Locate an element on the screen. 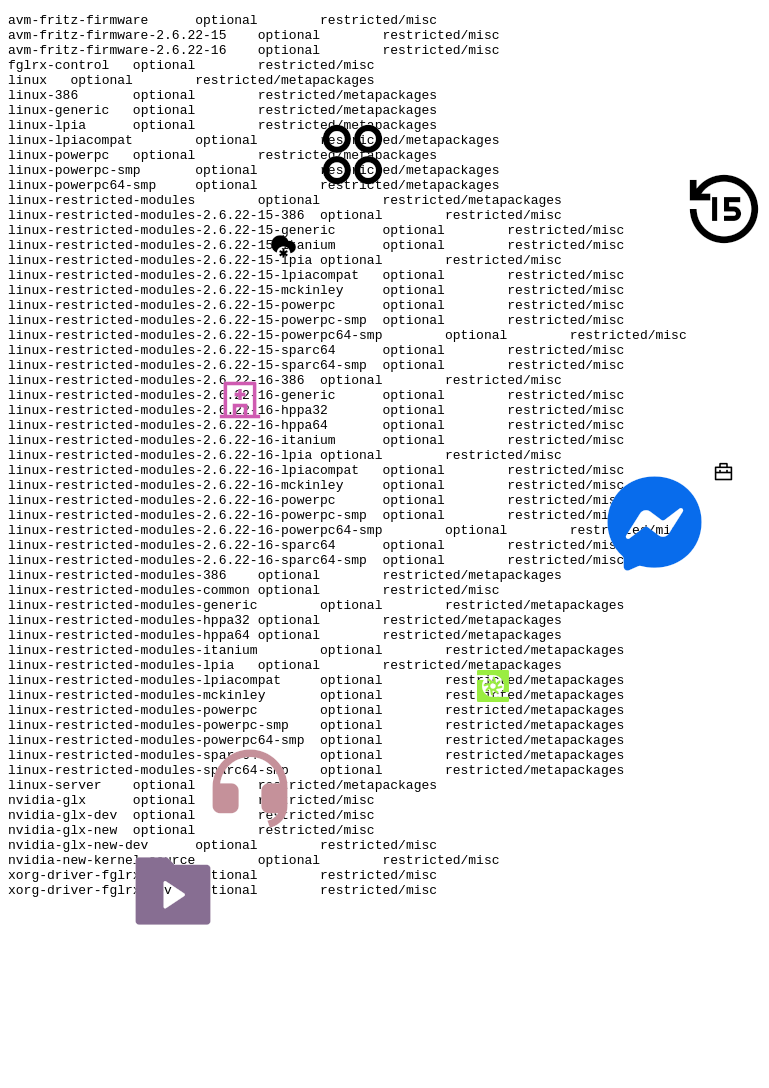  turbo build system logo is located at coordinates (493, 686).